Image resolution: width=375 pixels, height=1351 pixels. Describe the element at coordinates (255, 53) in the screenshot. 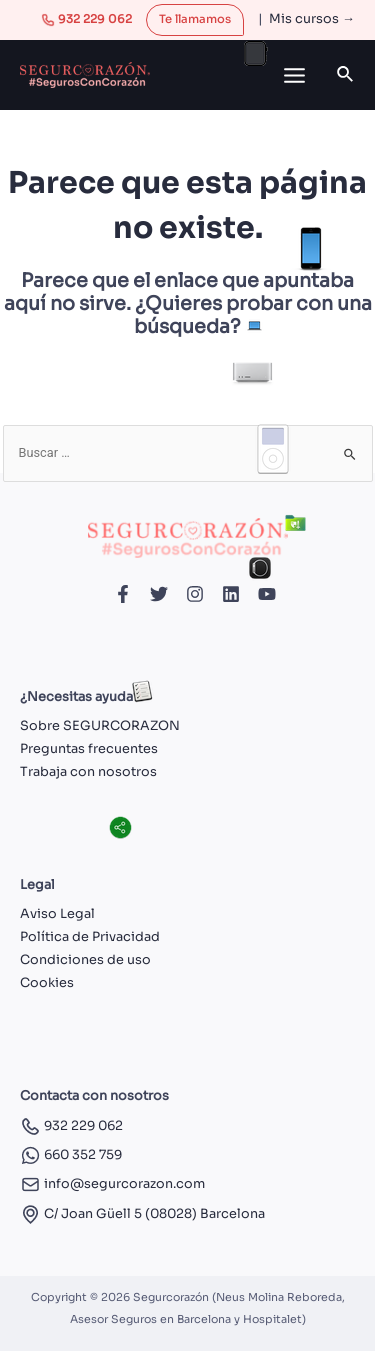

I see `view connected Apple Watch in sidebar` at that location.